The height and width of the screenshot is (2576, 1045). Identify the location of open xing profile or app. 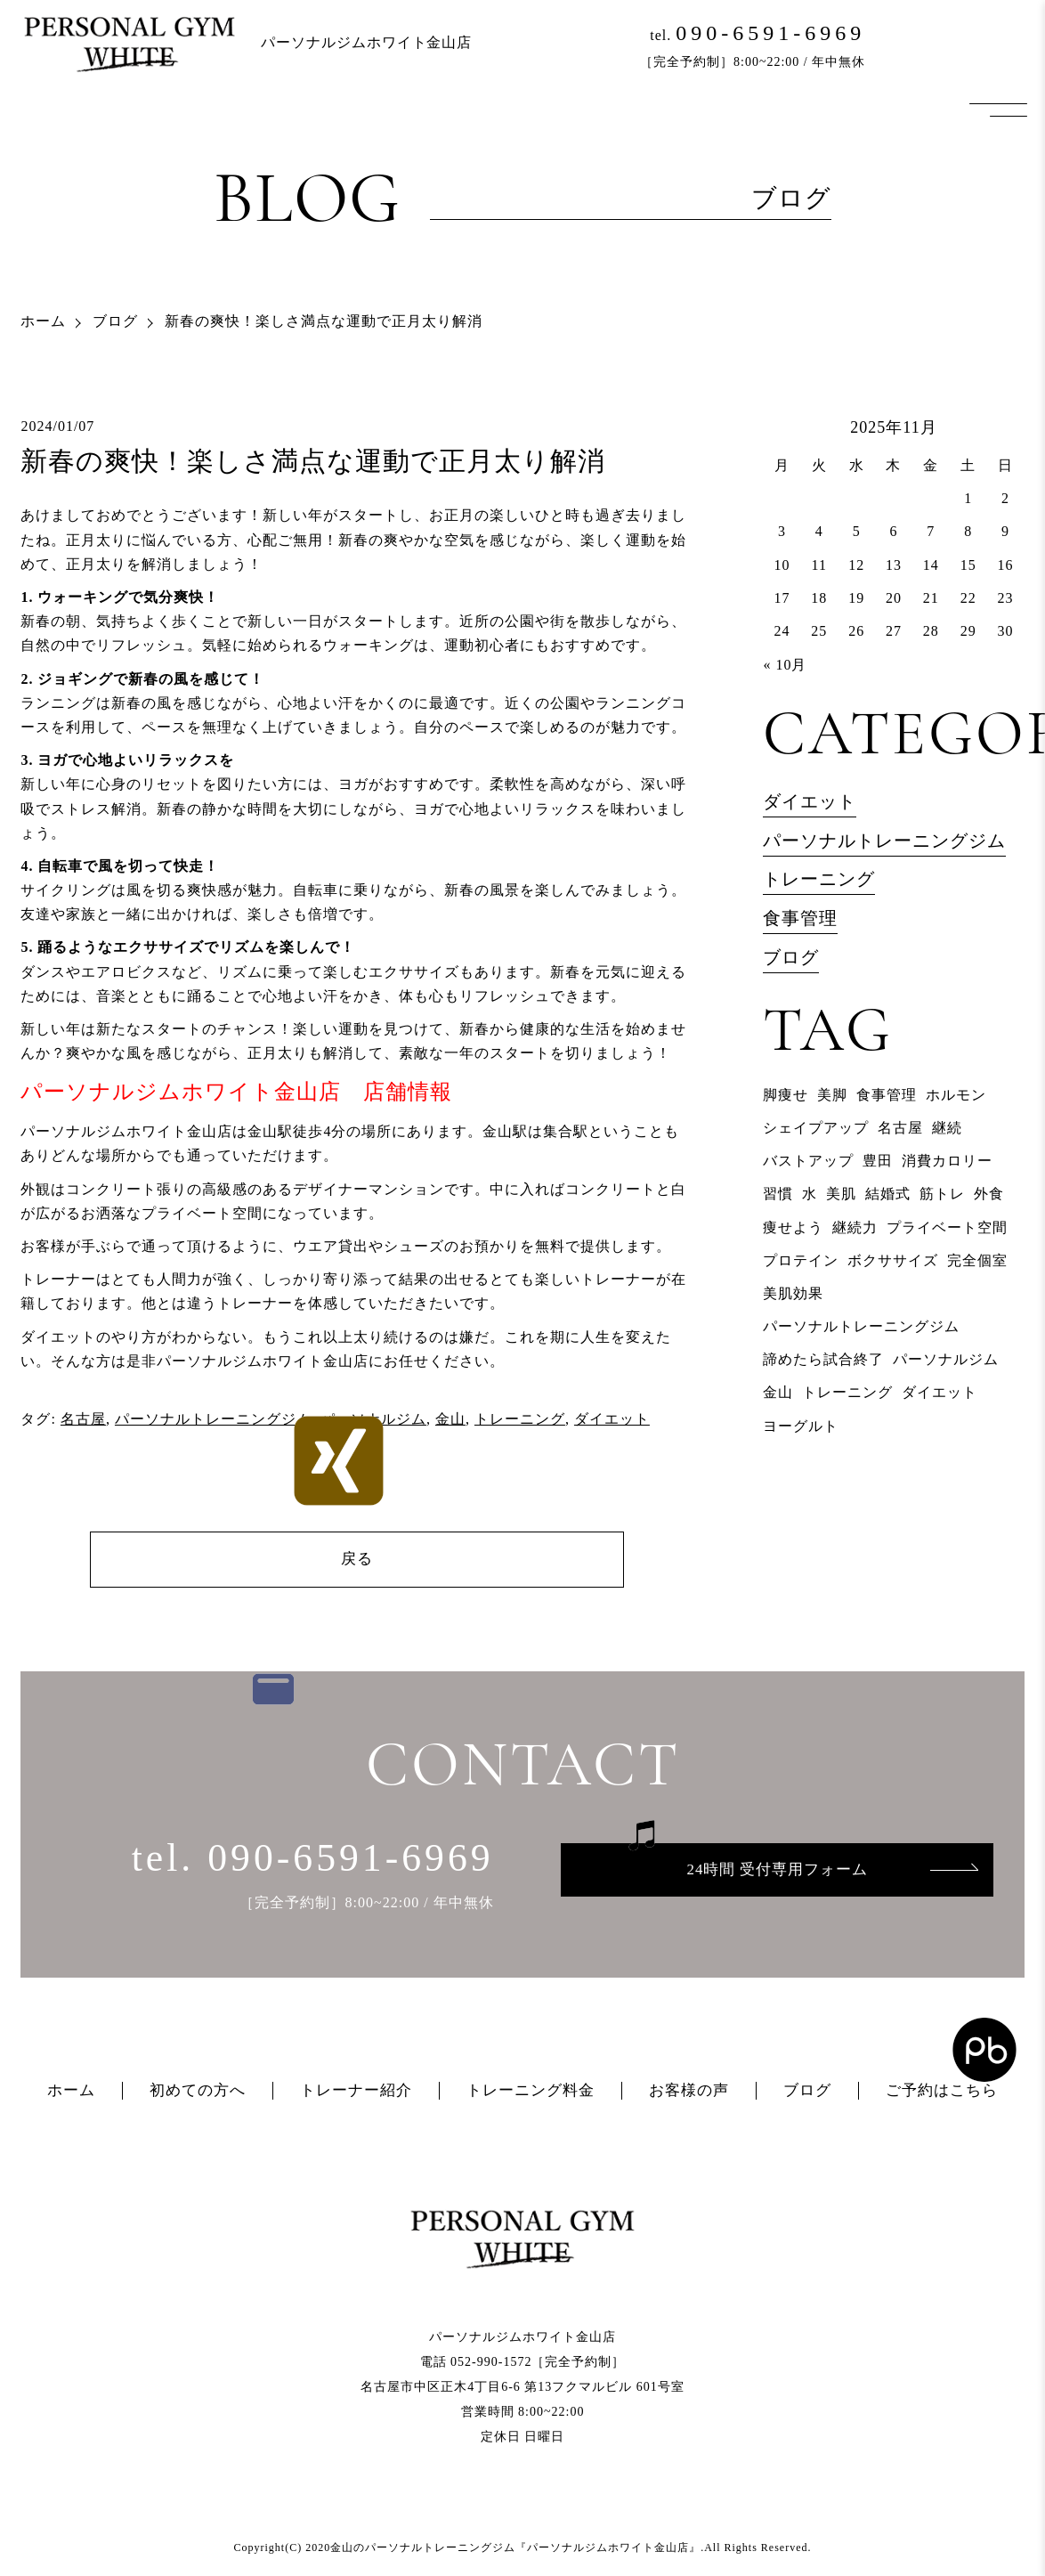
(338, 1460).